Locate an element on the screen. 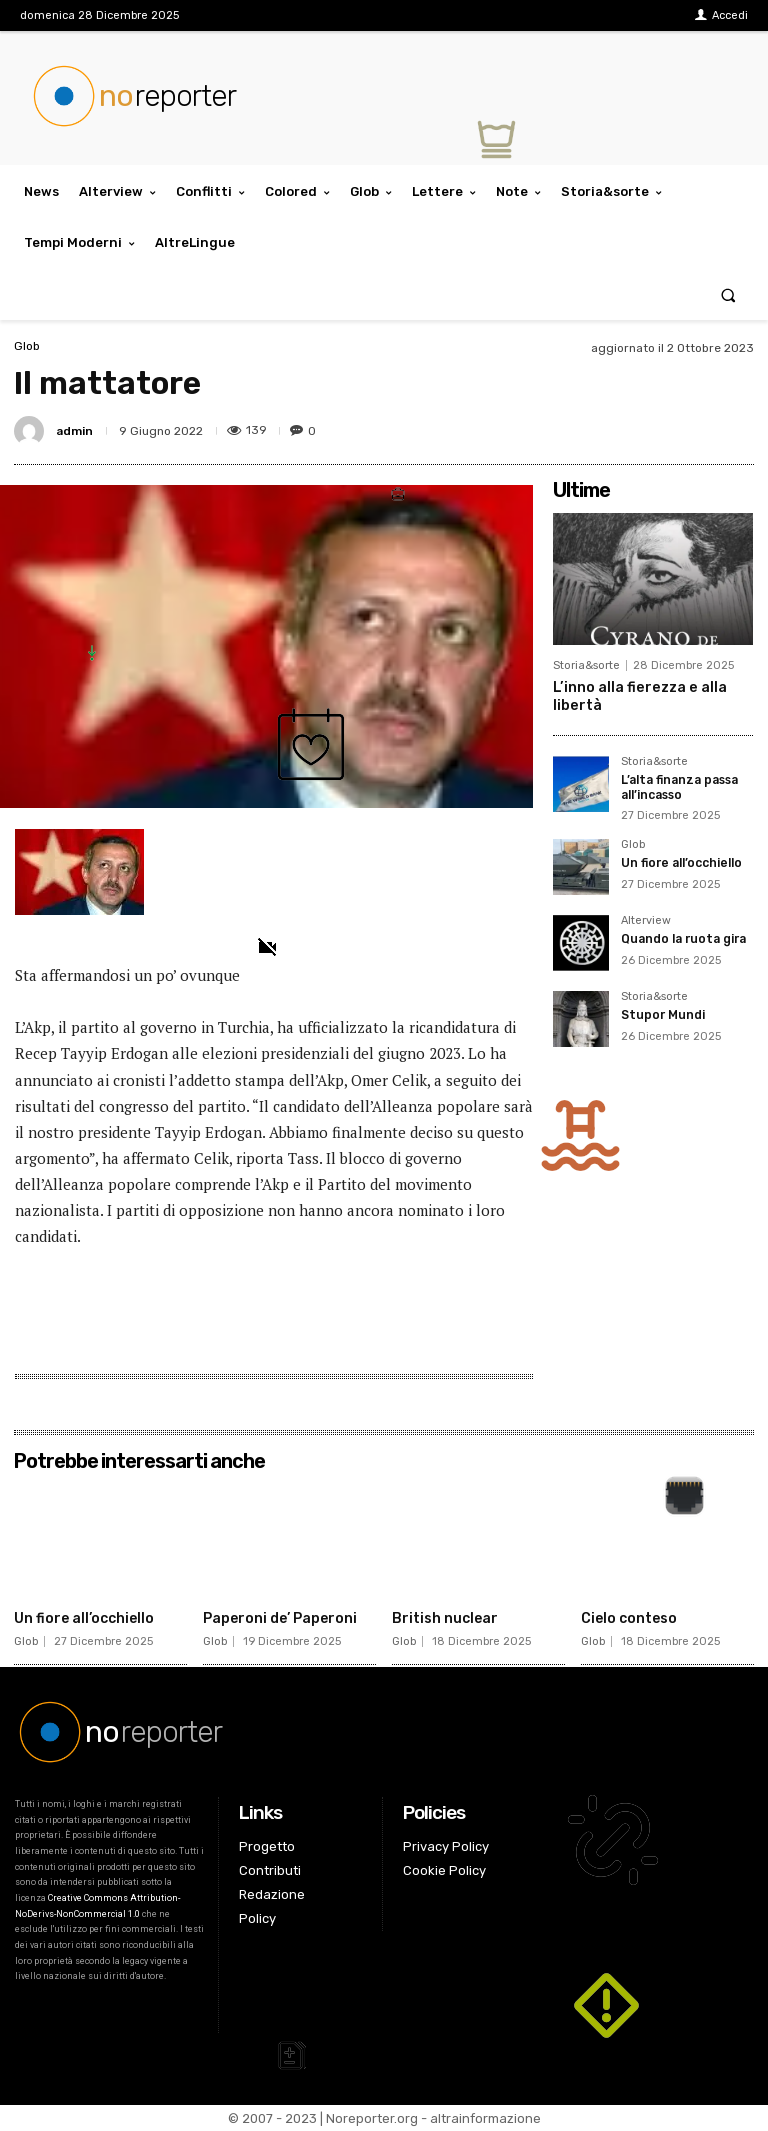  access work or business documents is located at coordinates (398, 494).